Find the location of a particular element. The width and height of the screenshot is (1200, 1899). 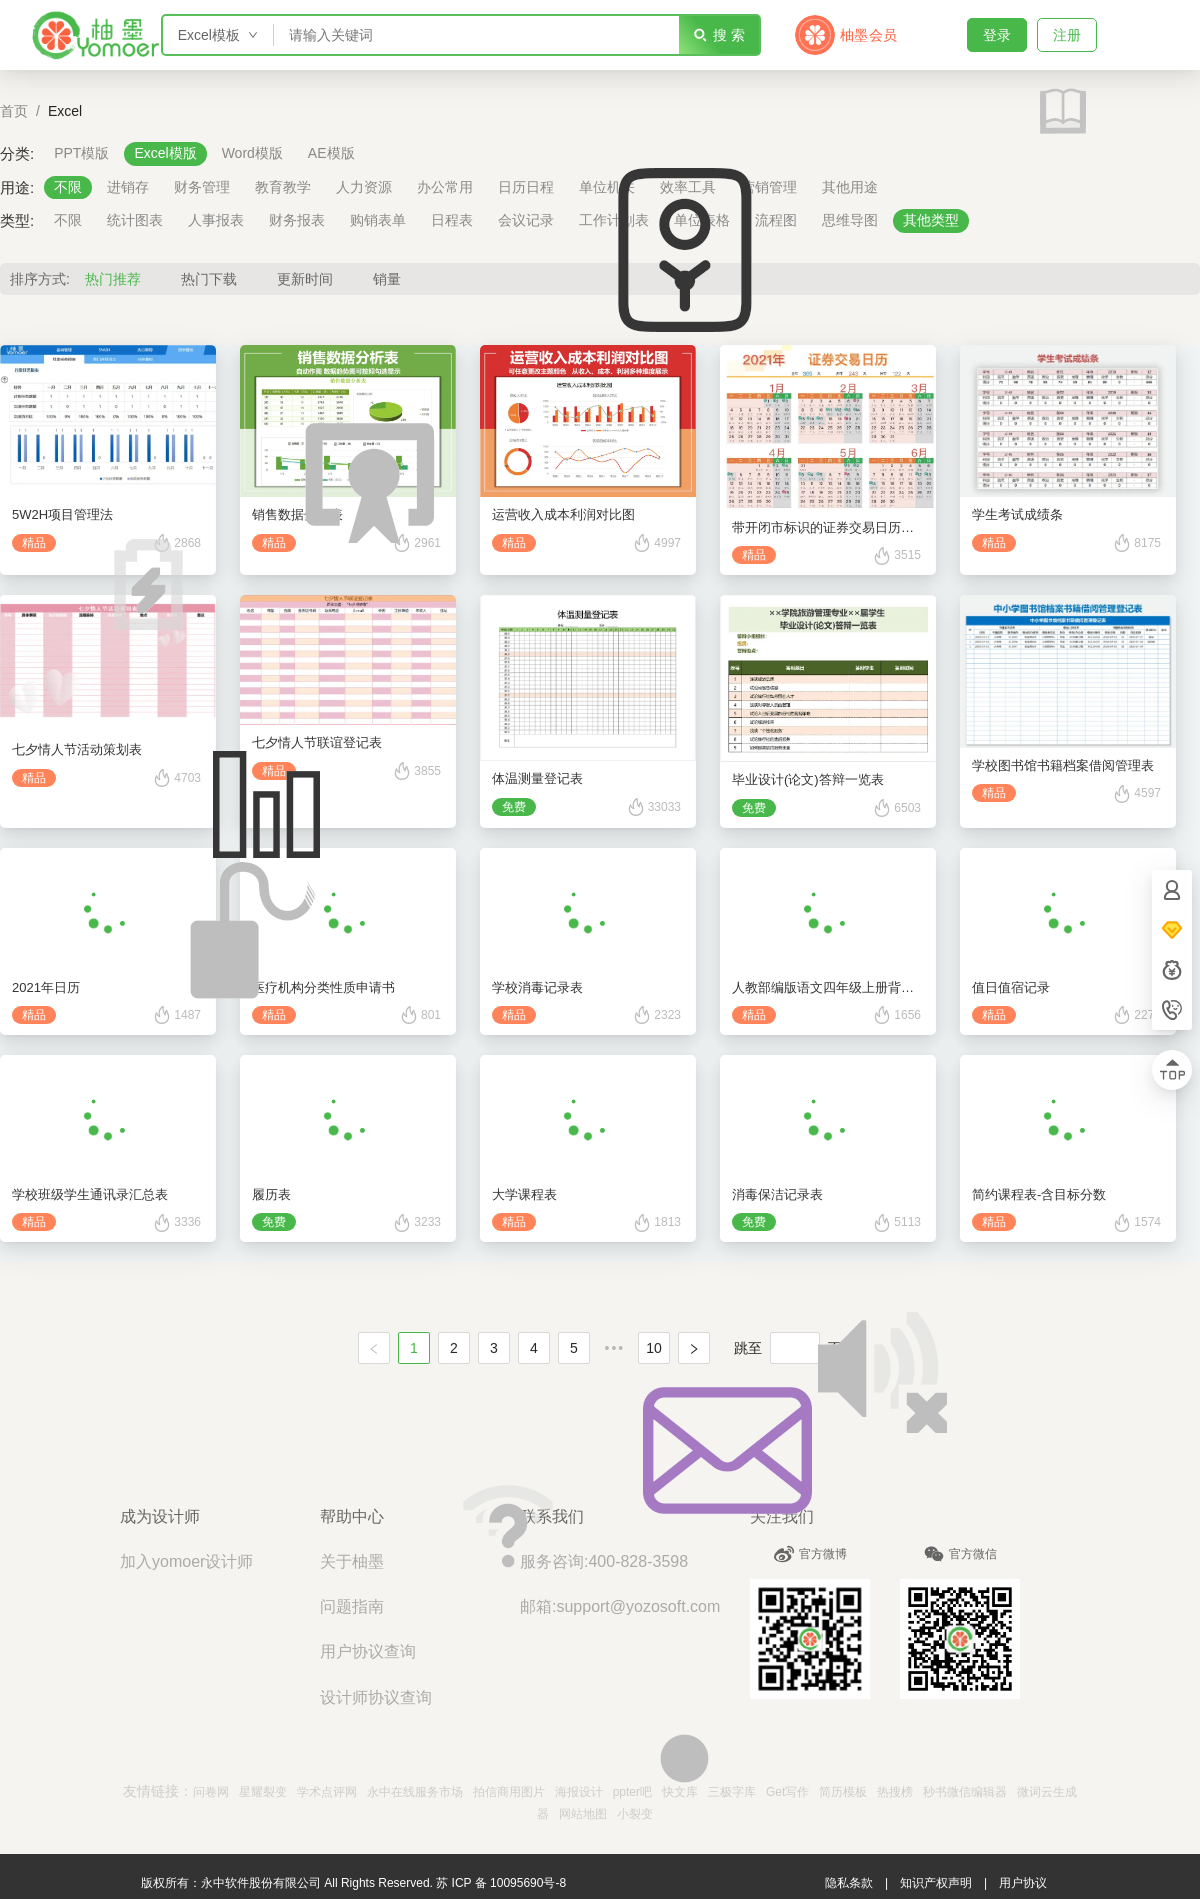

start recording audio or video is located at coordinates (684, 1758).